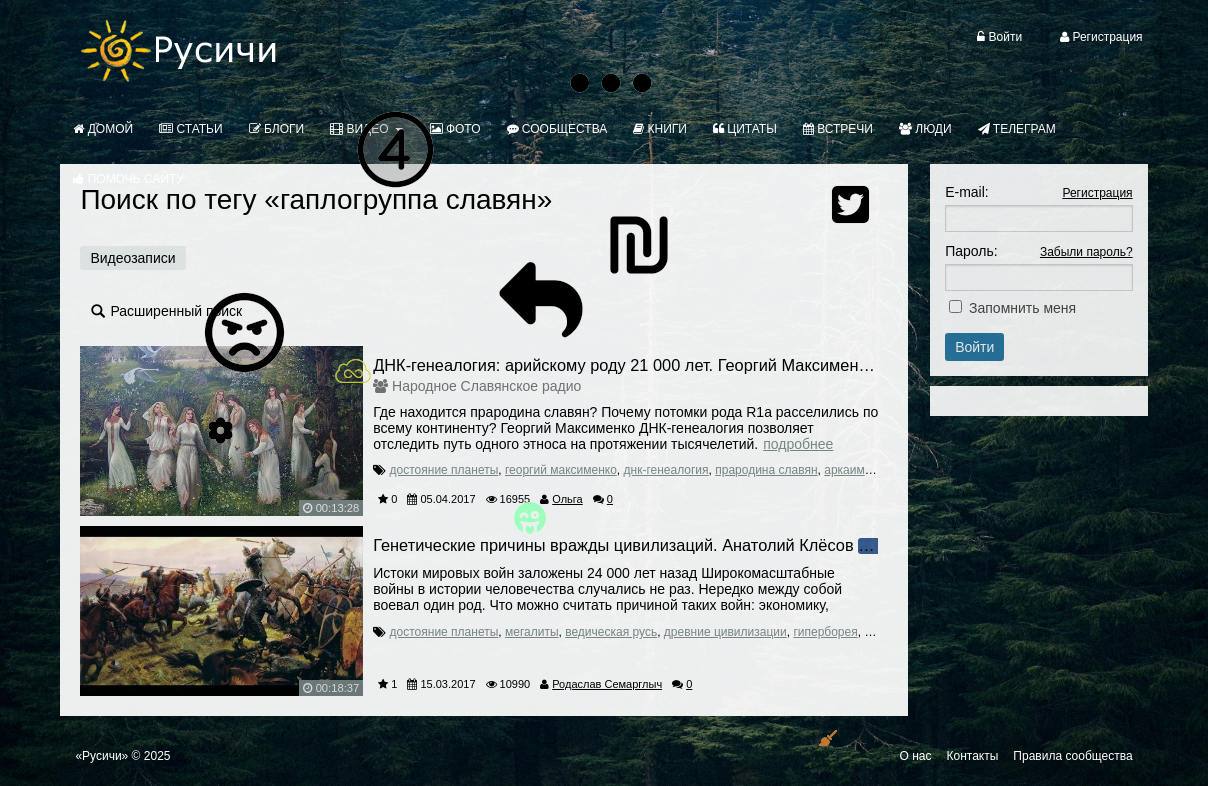  I want to click on indicates Israeli shekel currency, so click(639, 245).